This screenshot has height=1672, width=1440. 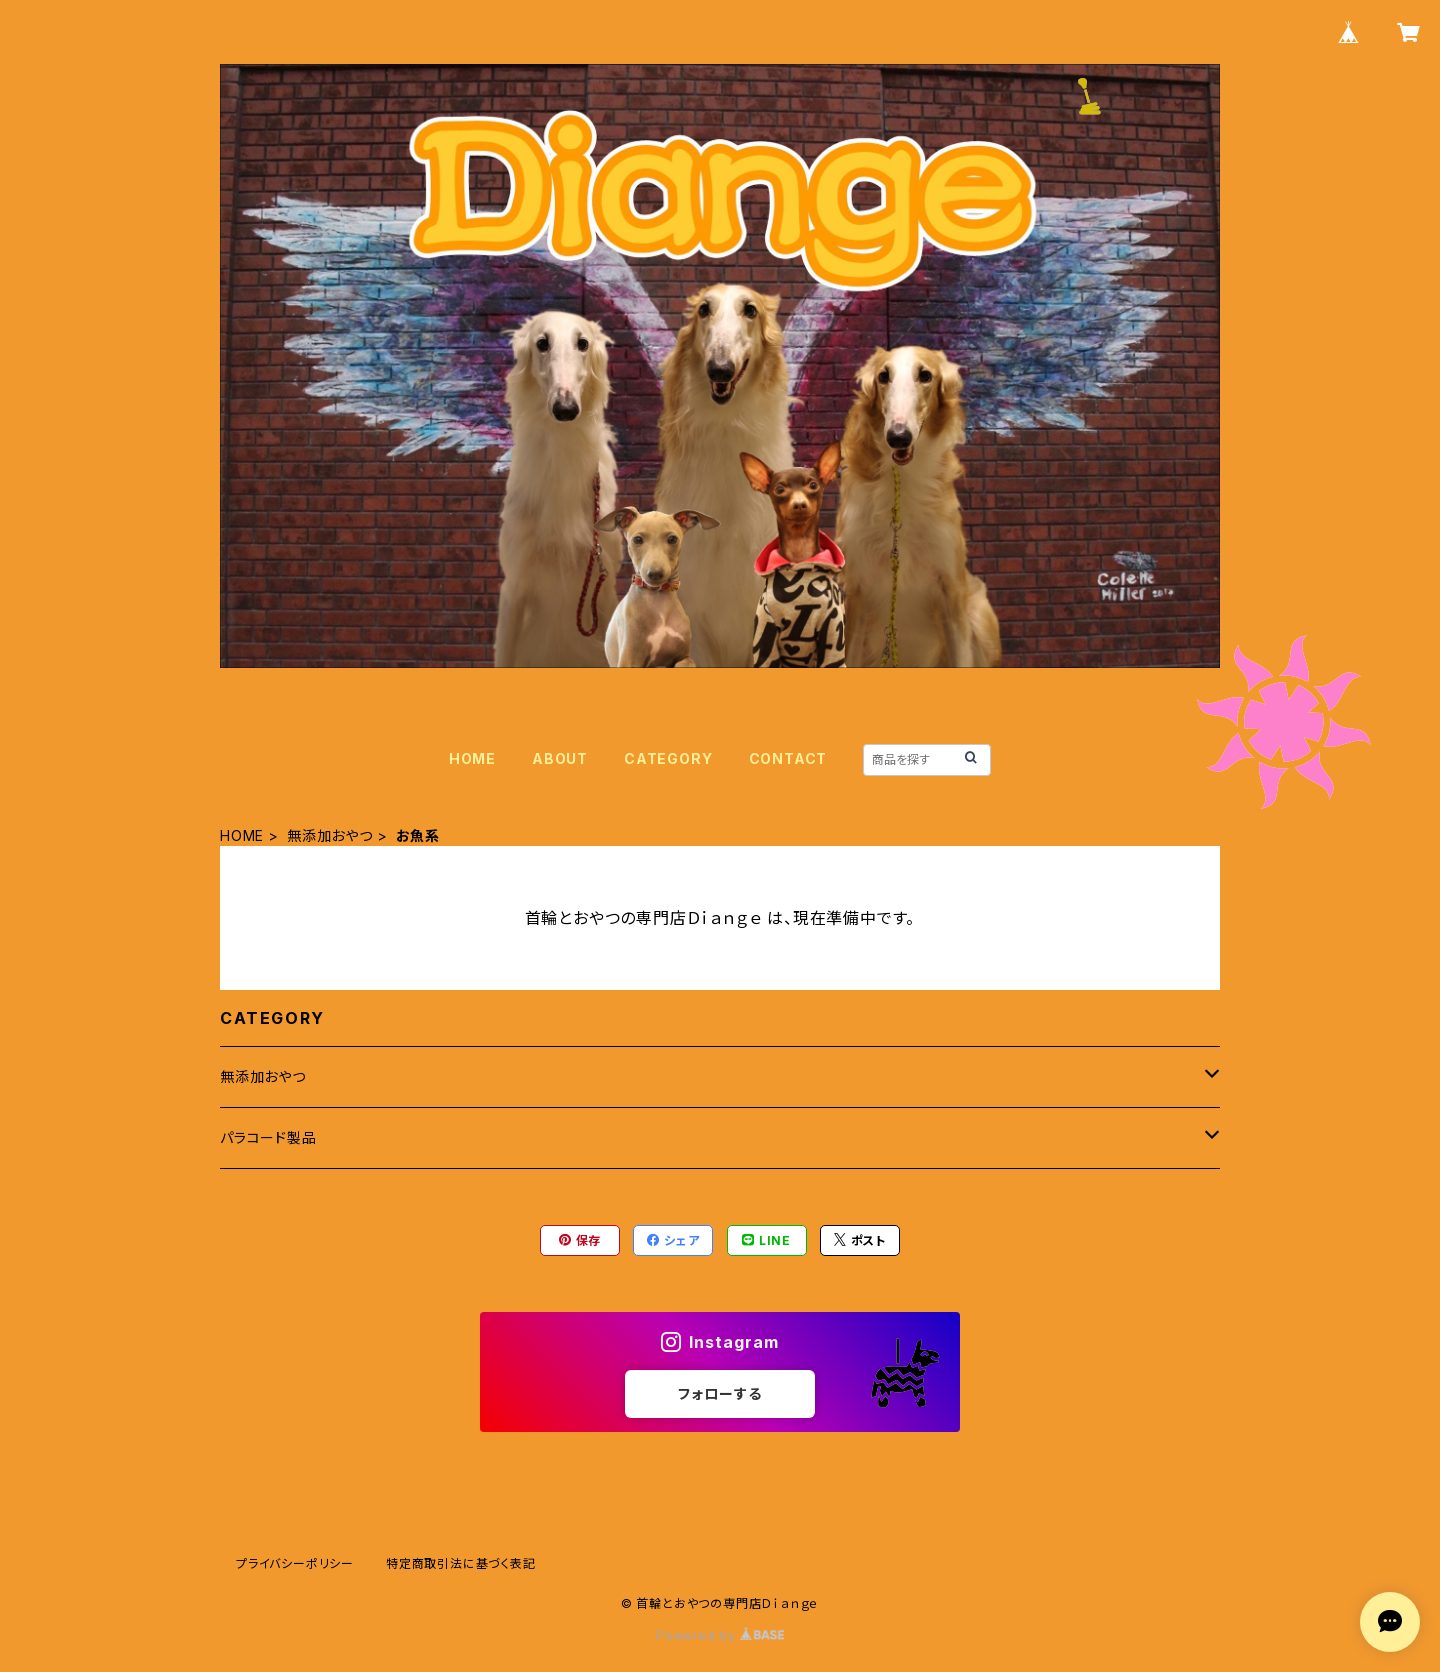 I want to click on party or celebration theme indicator, so click(x=905, y=1373).